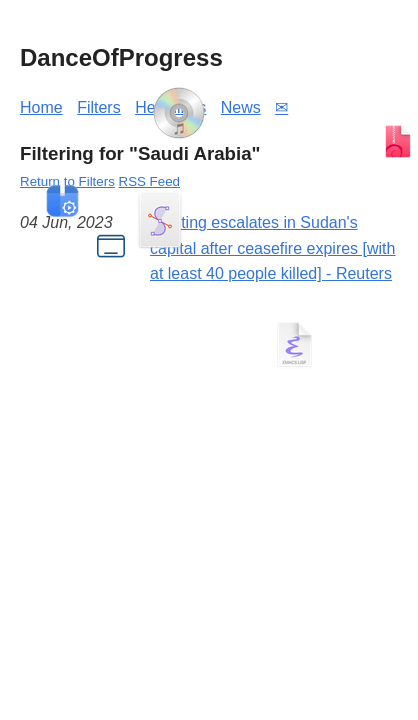 This screenshot has width=418, height=720. What do you see at coordinates (294, 345) in the screenshot?
I see `an emacs lisp source code file` at bounding box center [294, 345].